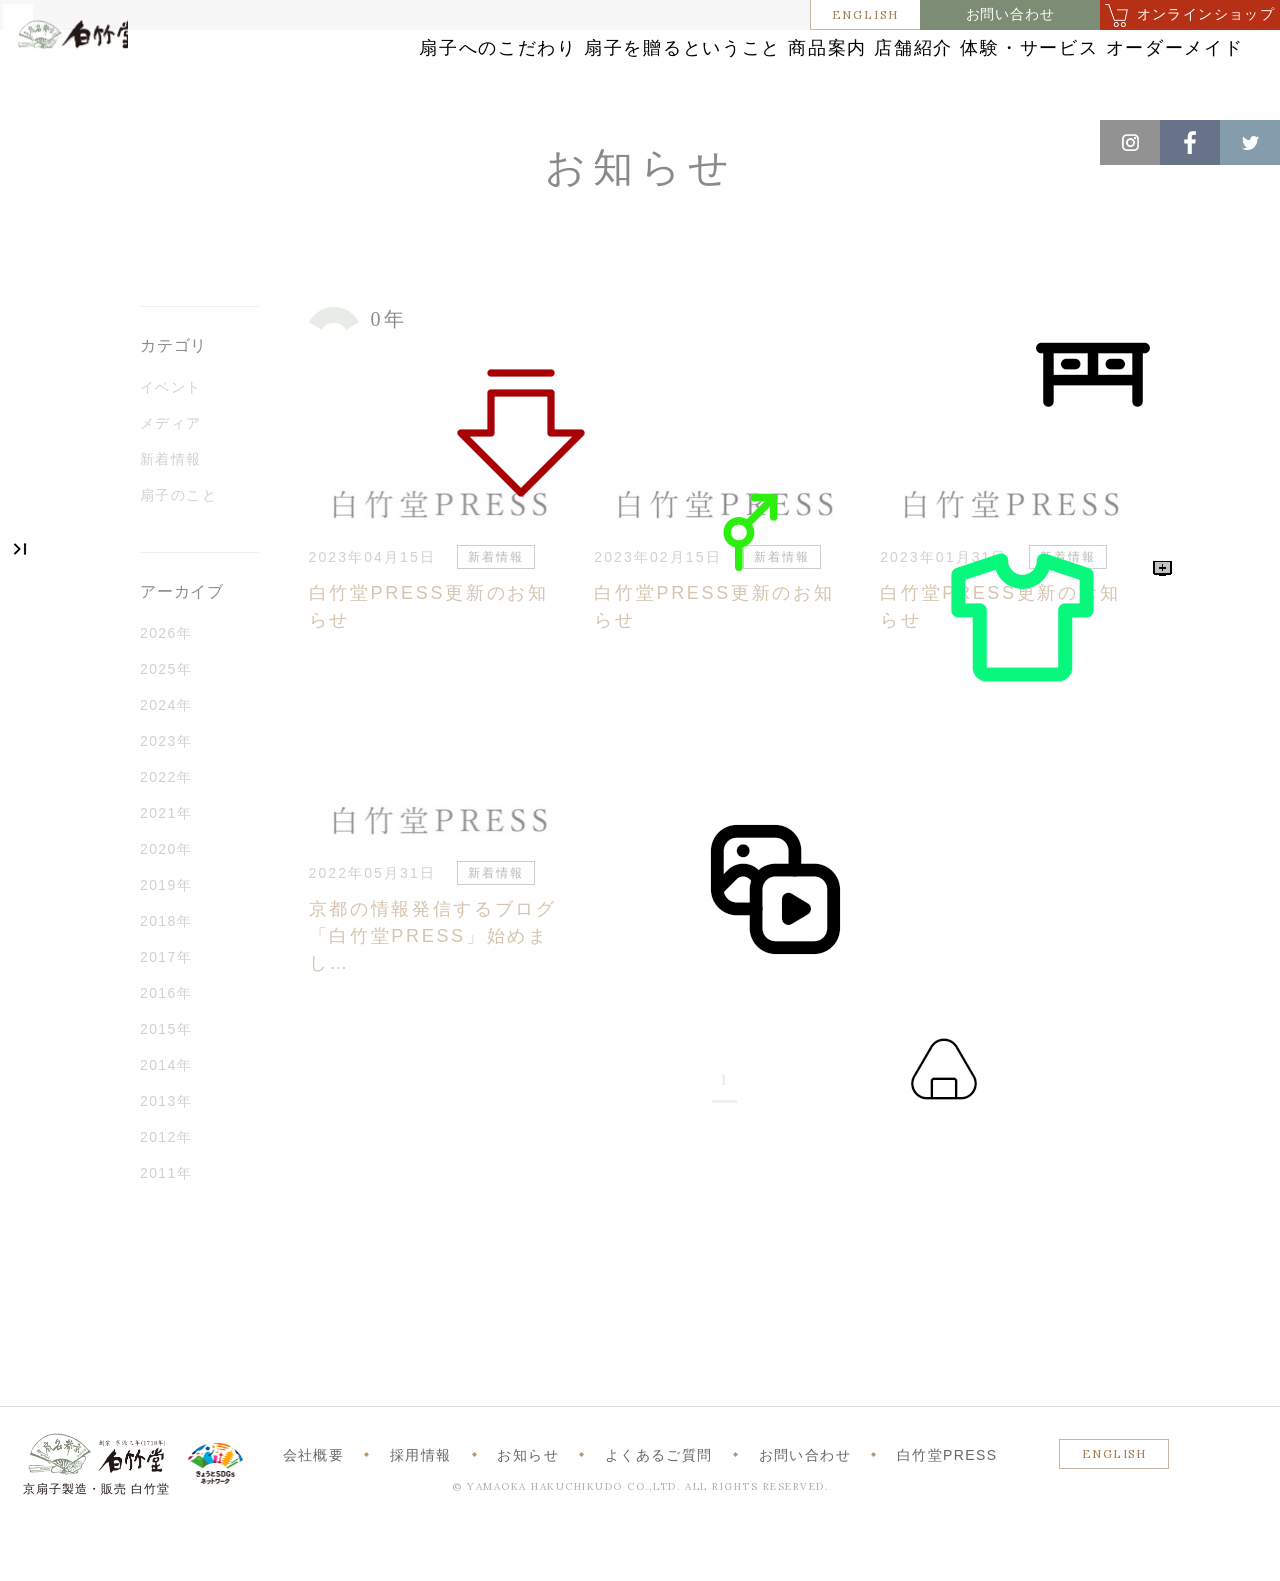 The width and height of the screenshot is (1280, 1581). Describe the element at coordinates (1162, 568) in the screenshot. I see `add video to watch queue` at that location.